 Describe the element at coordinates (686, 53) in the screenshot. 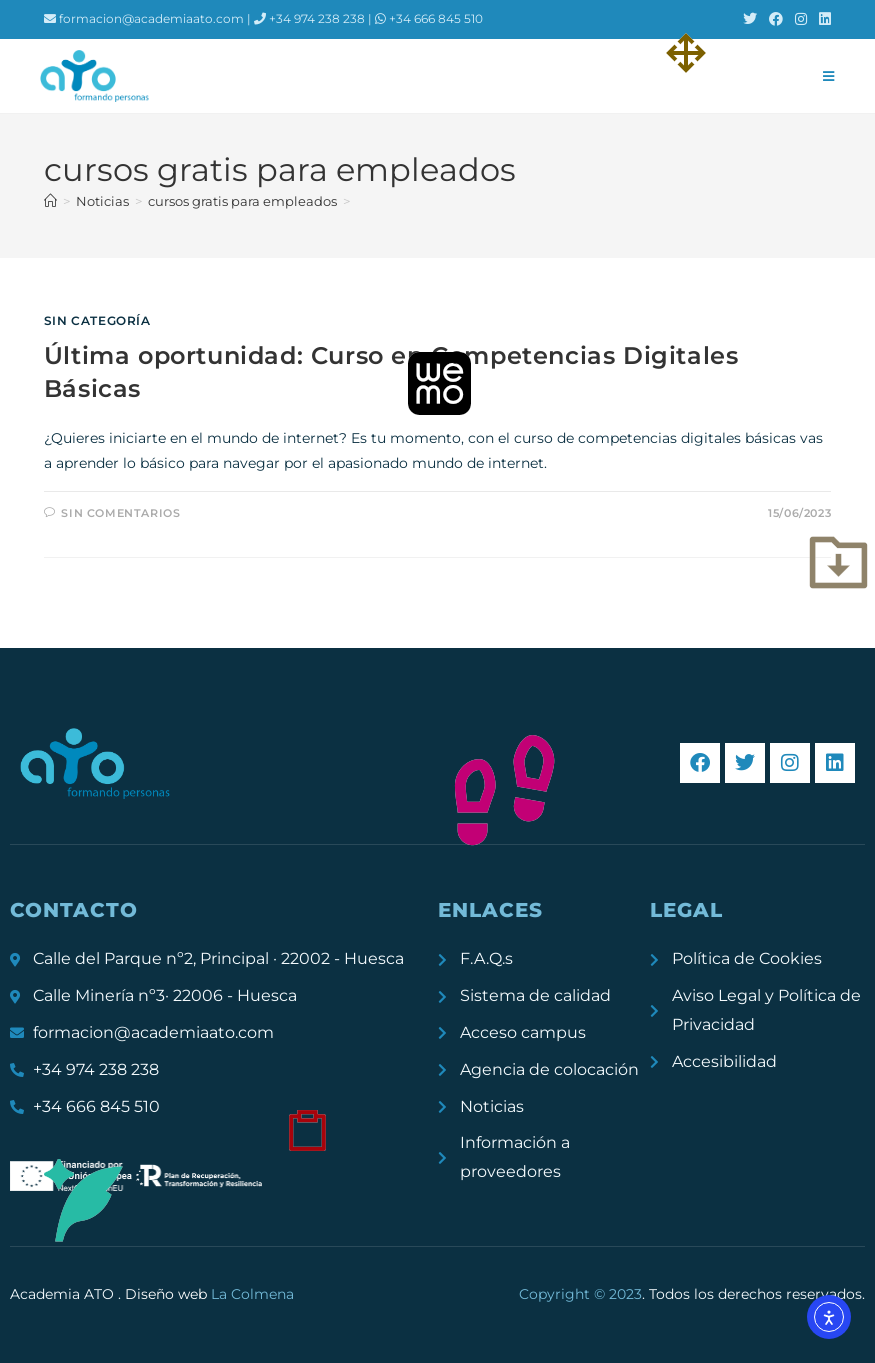

I see `drag to reposition element` at that location.